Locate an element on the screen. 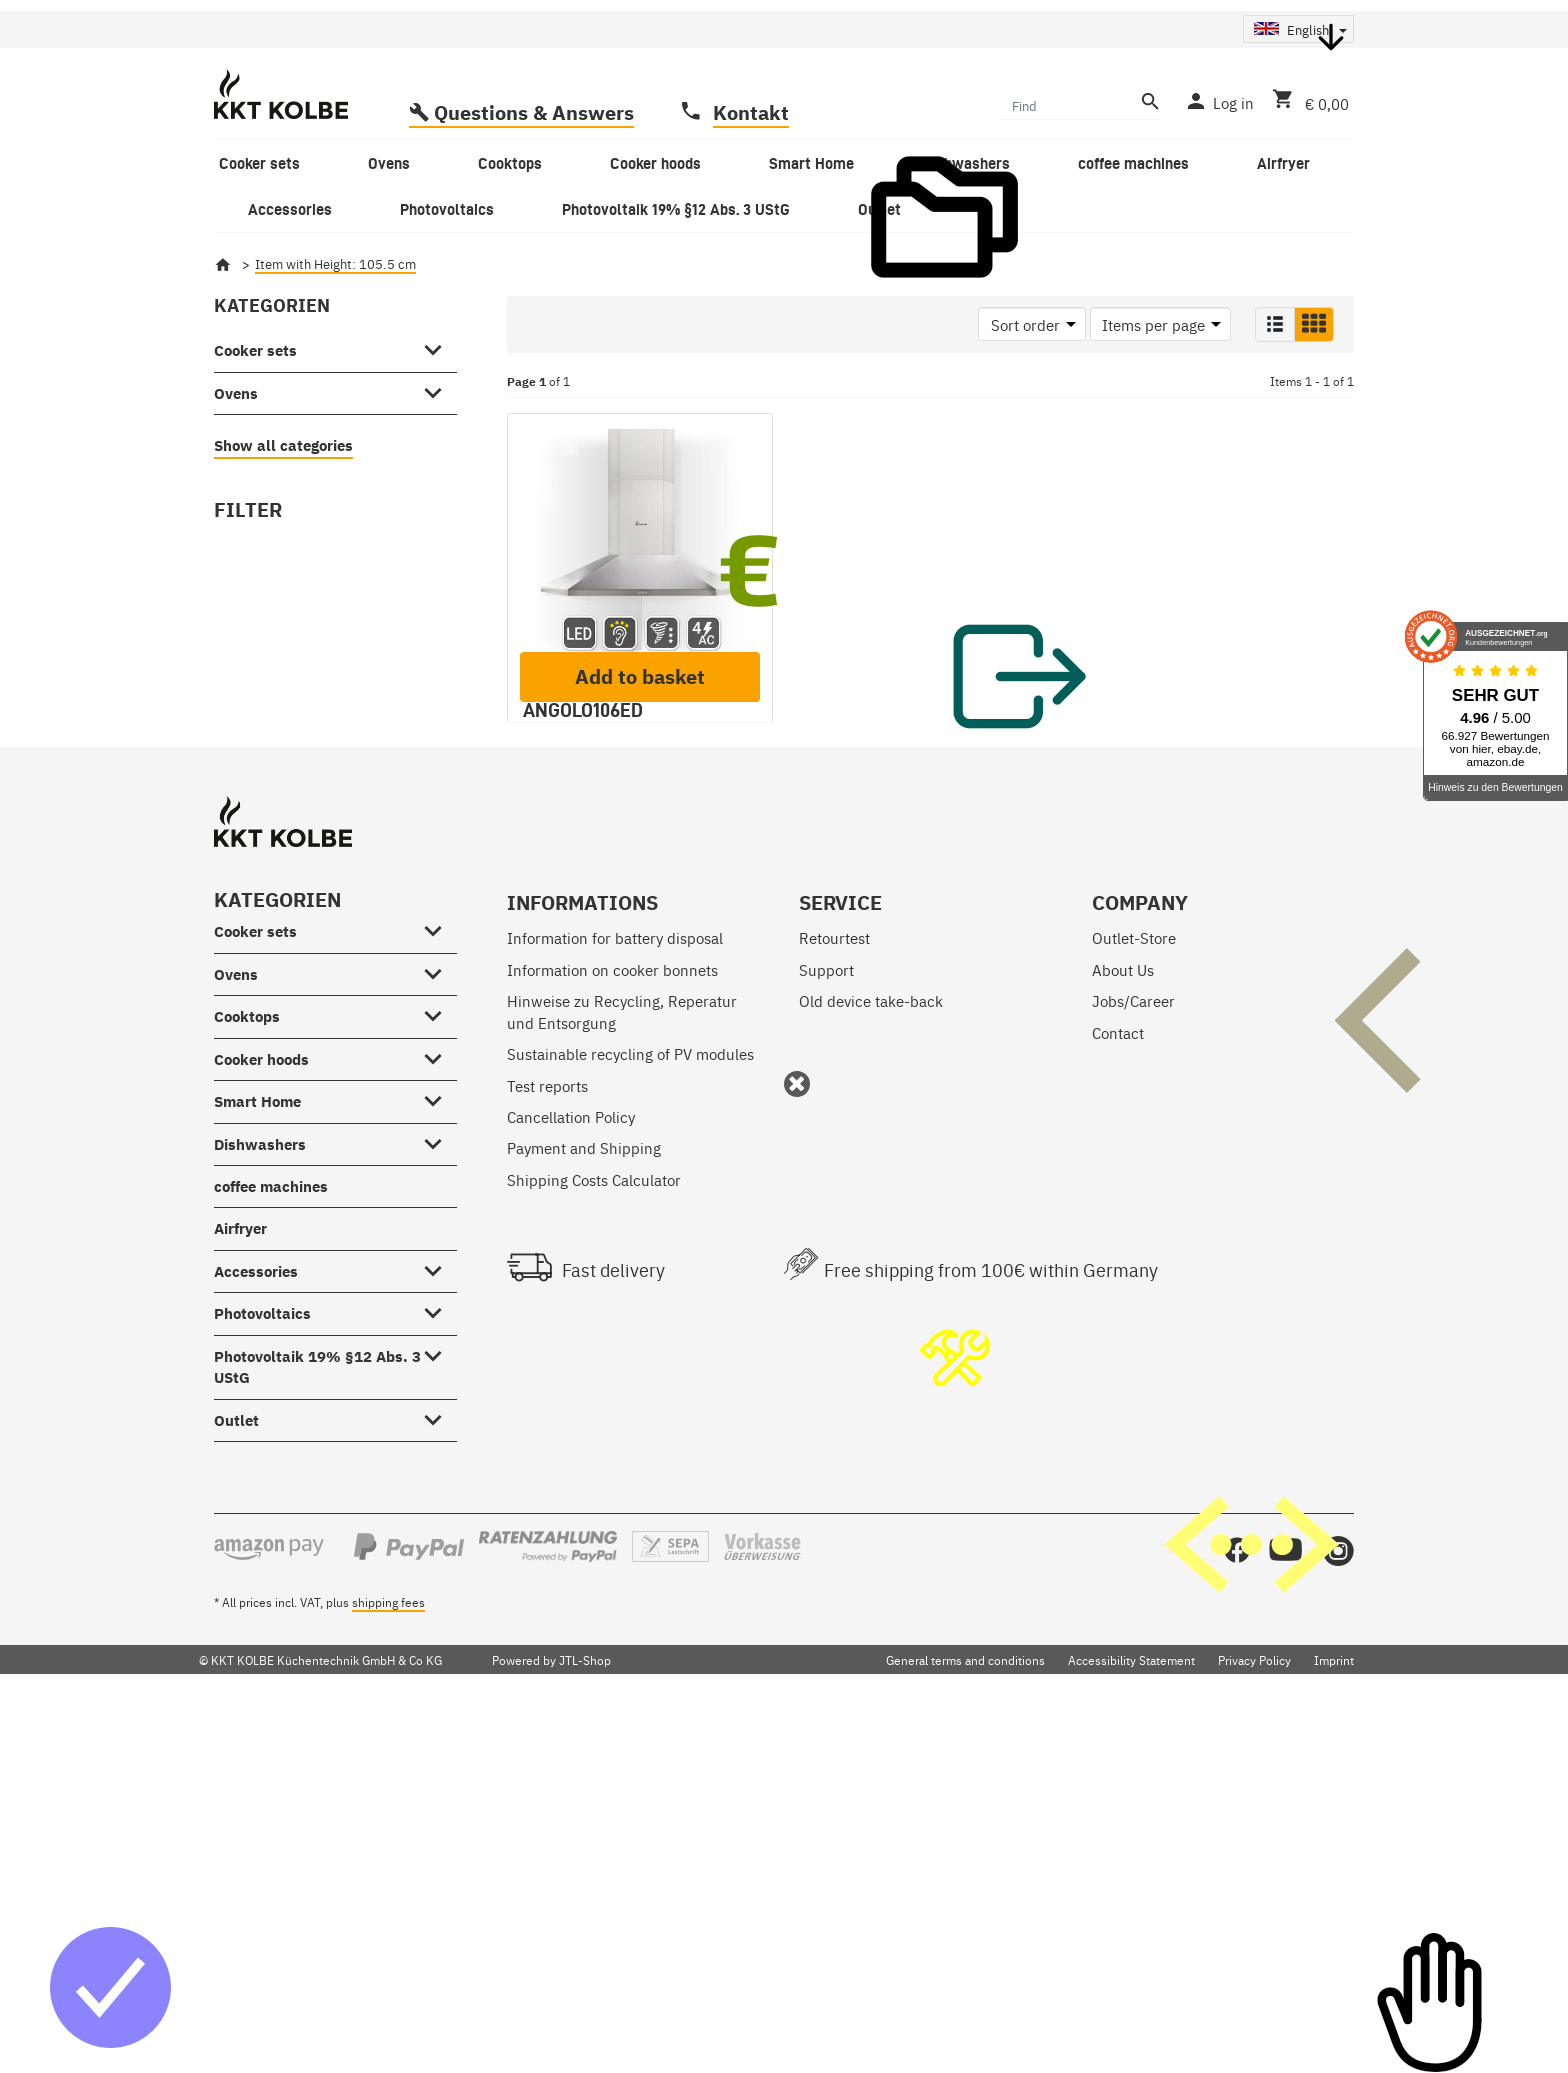  view prices in euros is located at coordinates (749, 571).